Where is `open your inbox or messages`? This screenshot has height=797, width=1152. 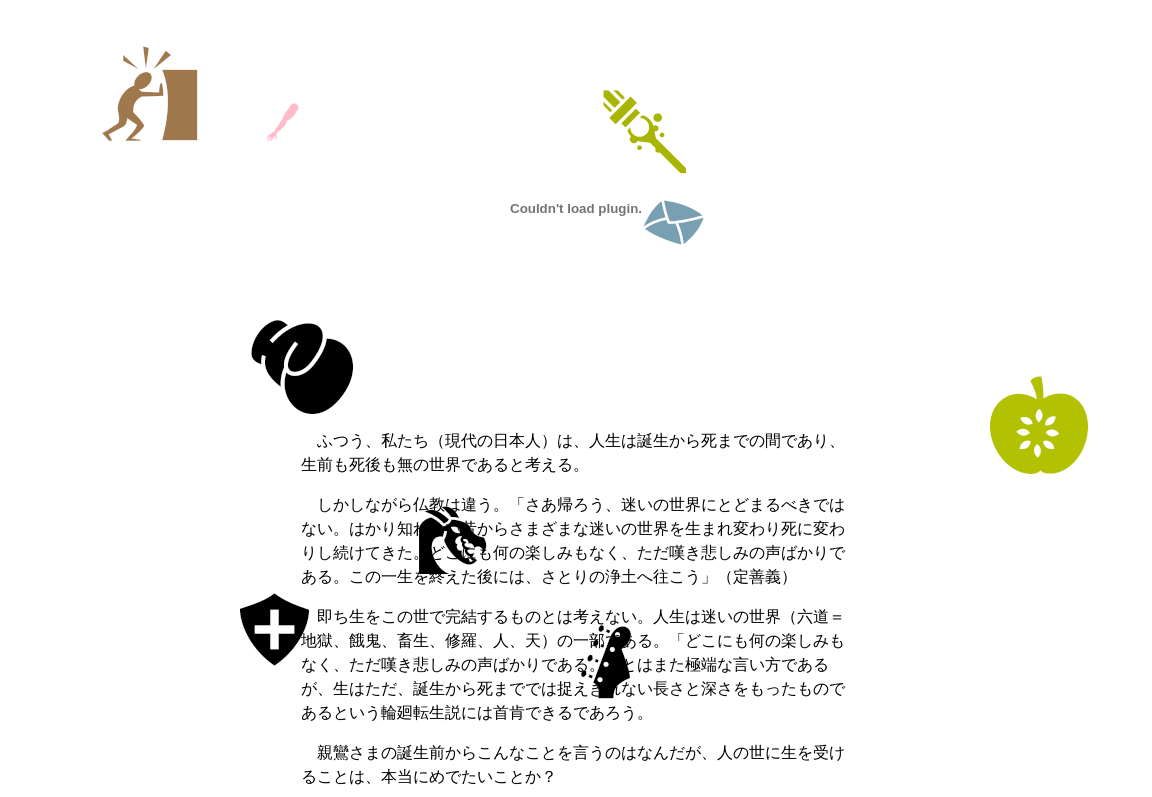
open your inbox or messages is located at coordinates (673, 223).